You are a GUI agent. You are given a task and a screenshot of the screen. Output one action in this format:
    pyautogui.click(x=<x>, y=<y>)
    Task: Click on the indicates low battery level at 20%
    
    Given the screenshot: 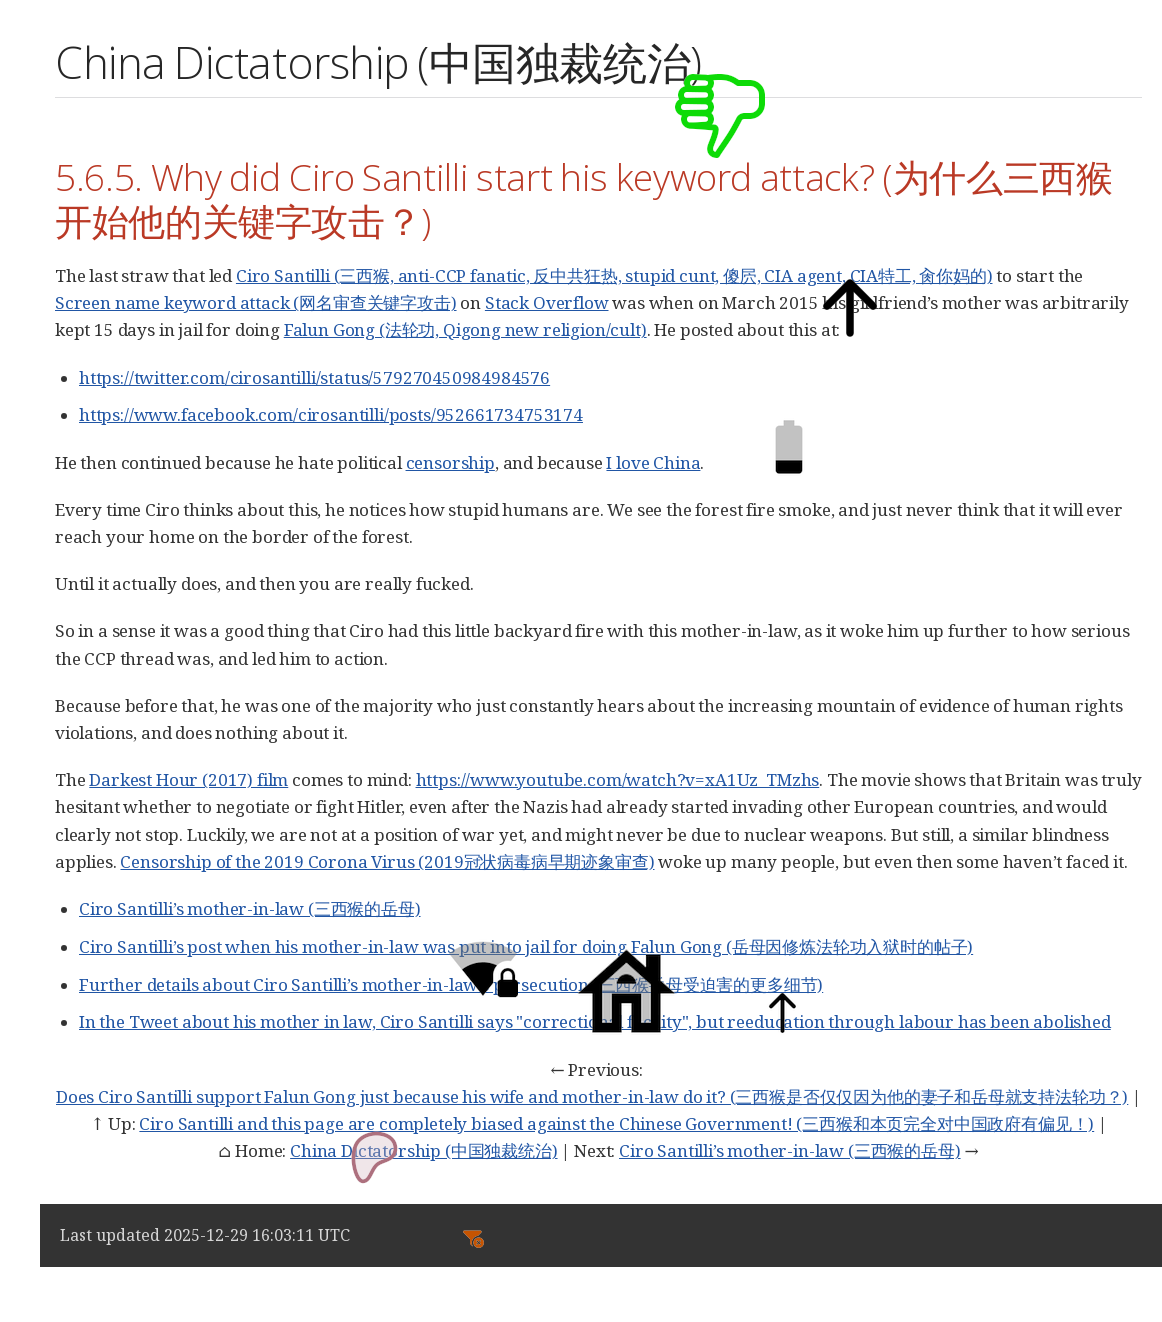 What is the action you would take?
    pyautogui.click(x=789, y=447)
    